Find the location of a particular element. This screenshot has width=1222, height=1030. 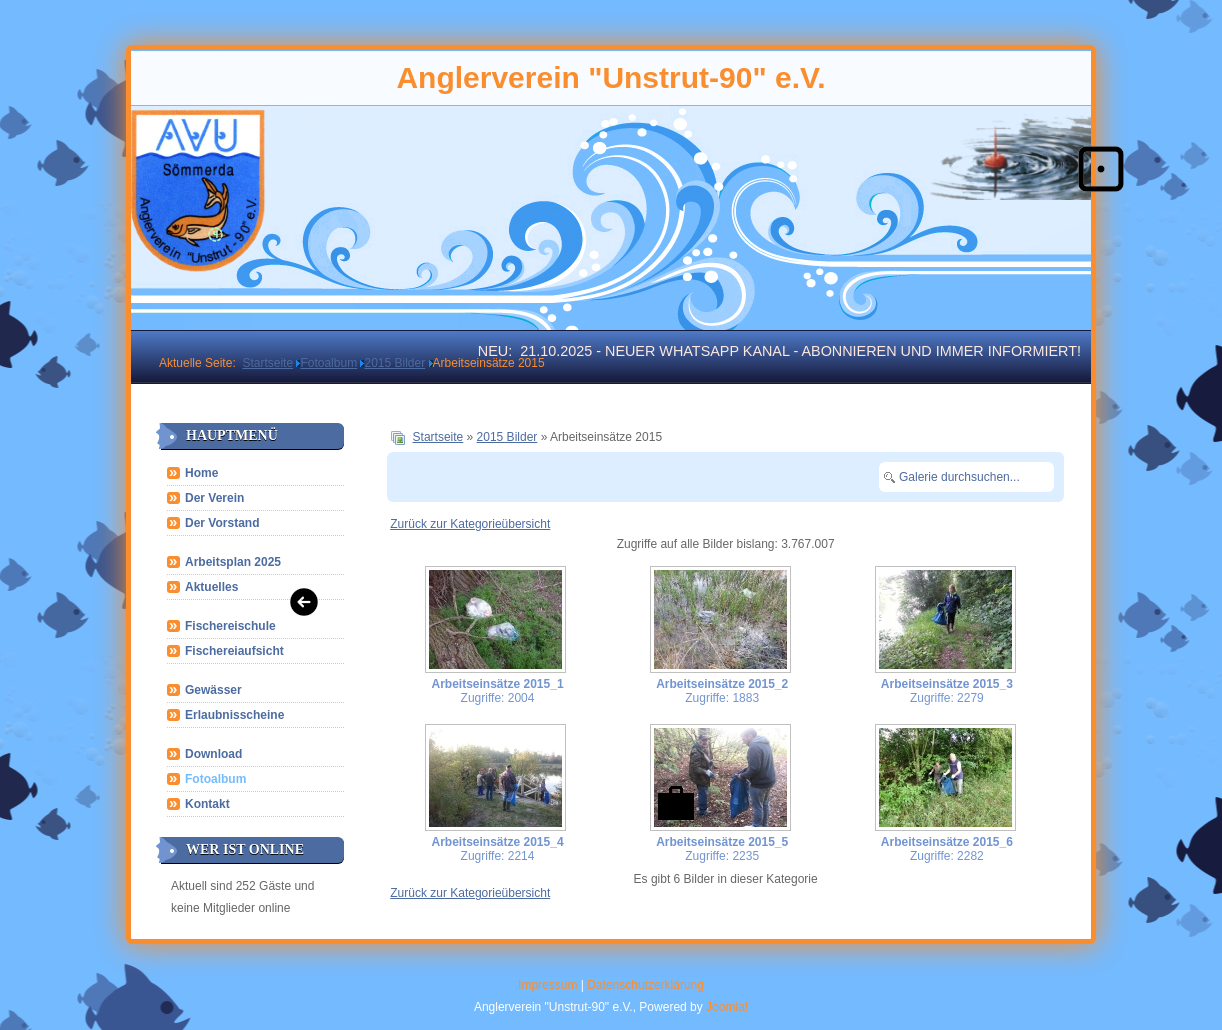

step 4 in a multi-step process is located at coordinates (215, 234).